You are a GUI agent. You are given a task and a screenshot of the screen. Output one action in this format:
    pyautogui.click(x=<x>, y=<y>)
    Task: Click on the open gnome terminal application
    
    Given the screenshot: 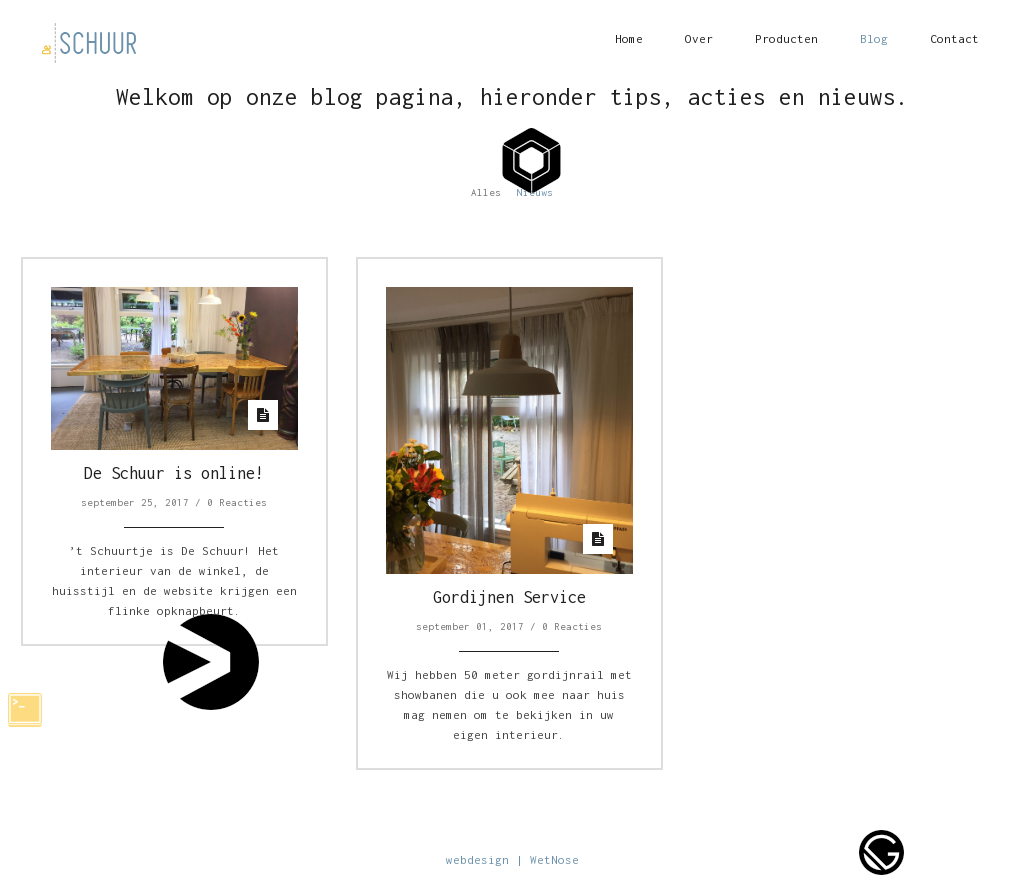 What is the action you would take?
    pyautogui.click(x=25, y=710)
    